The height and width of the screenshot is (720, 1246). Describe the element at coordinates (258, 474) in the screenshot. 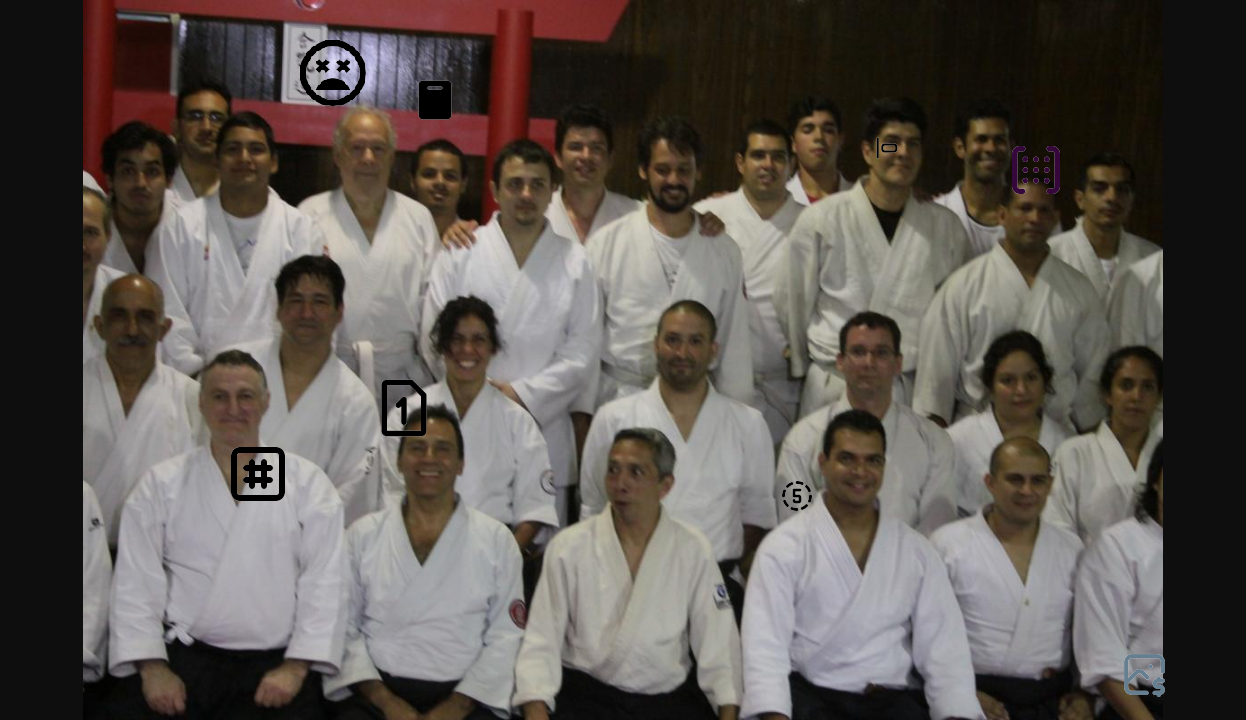

I see `view grid or pattern layout options` at that location.